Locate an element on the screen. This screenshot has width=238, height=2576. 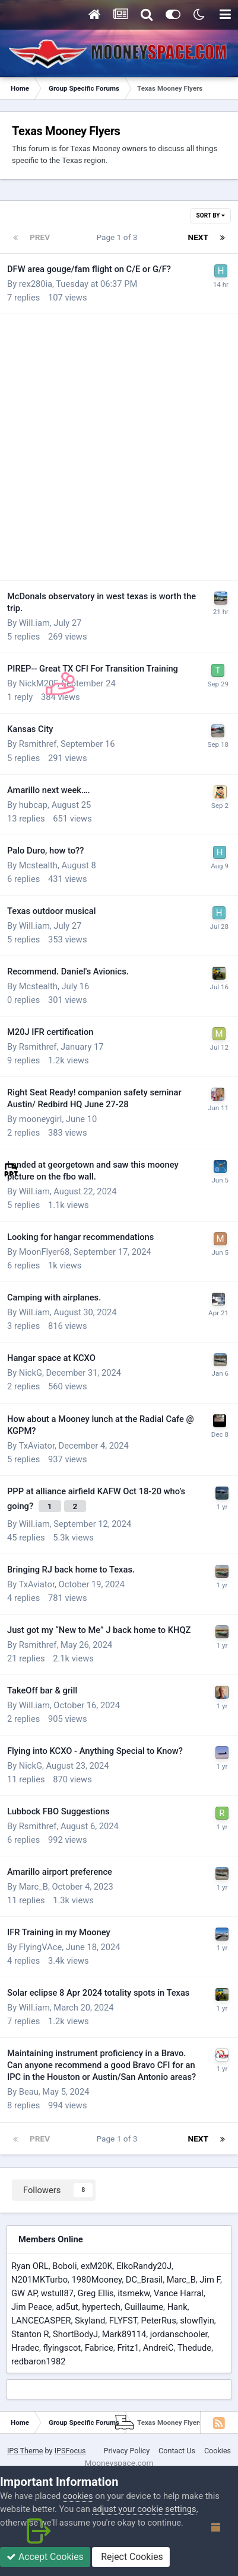
view calendar with no events is located at coordinates (215, 2527).